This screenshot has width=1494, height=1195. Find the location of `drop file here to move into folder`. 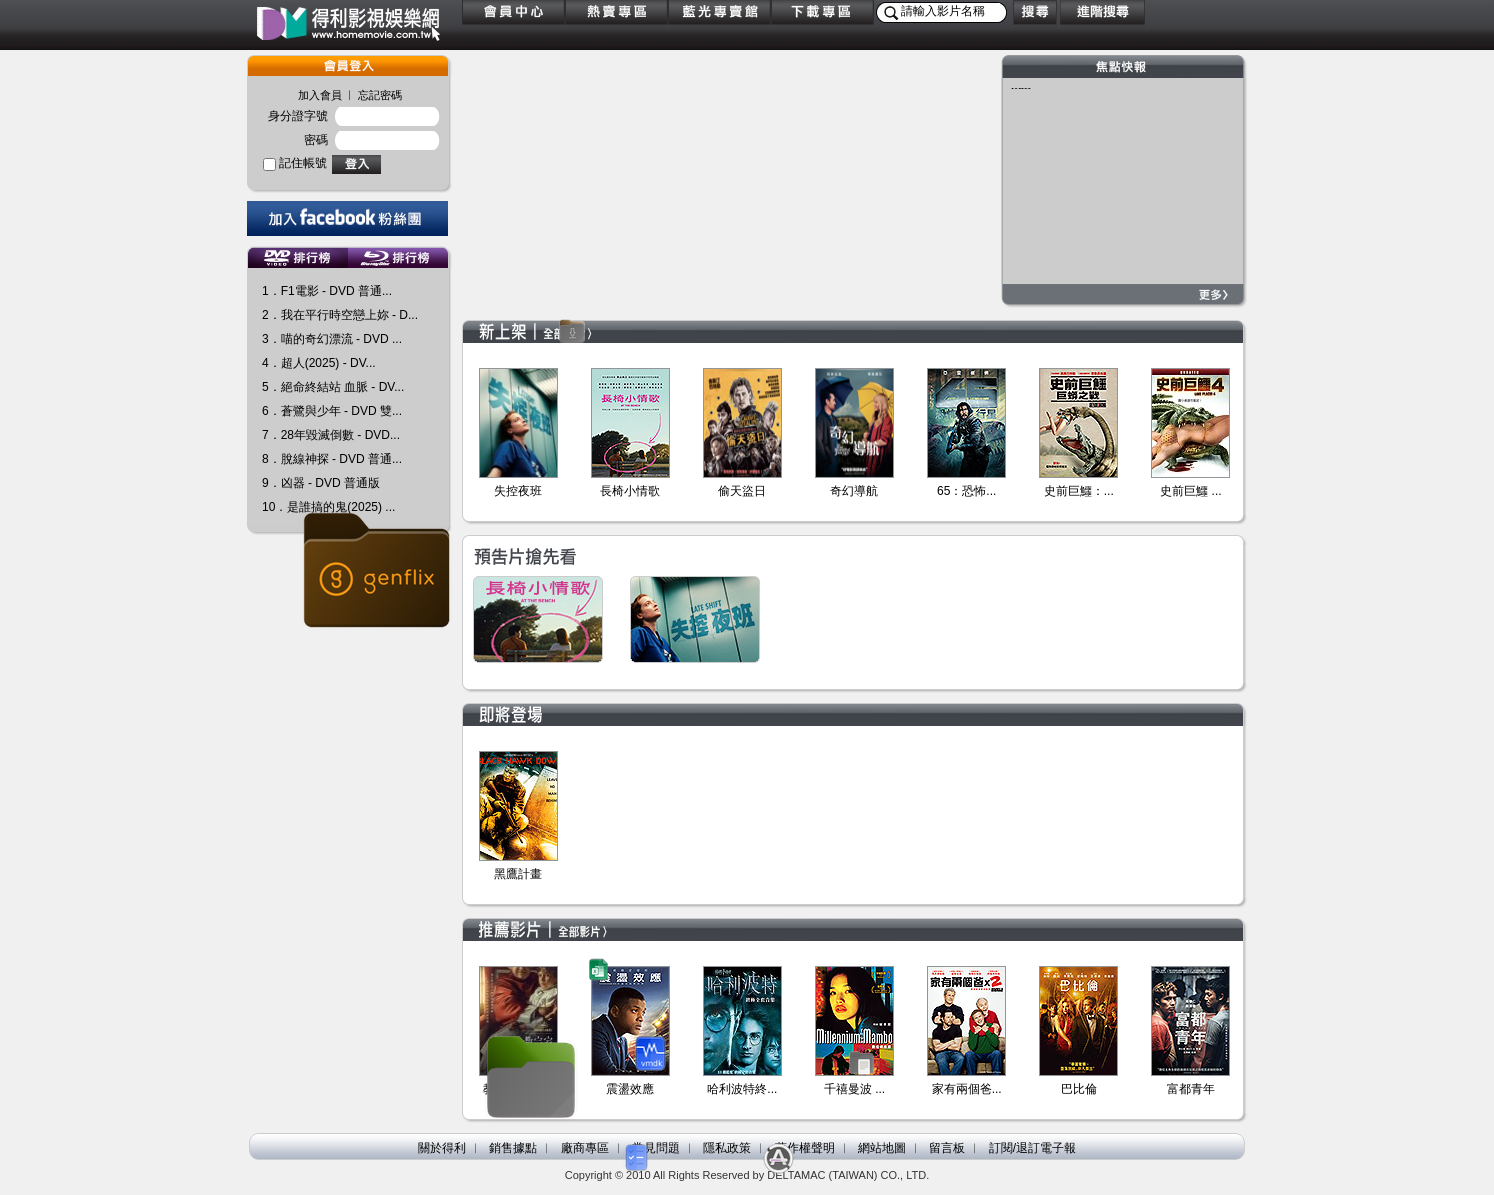

drop file here to move into folder is located at coordinates (531, 1077).